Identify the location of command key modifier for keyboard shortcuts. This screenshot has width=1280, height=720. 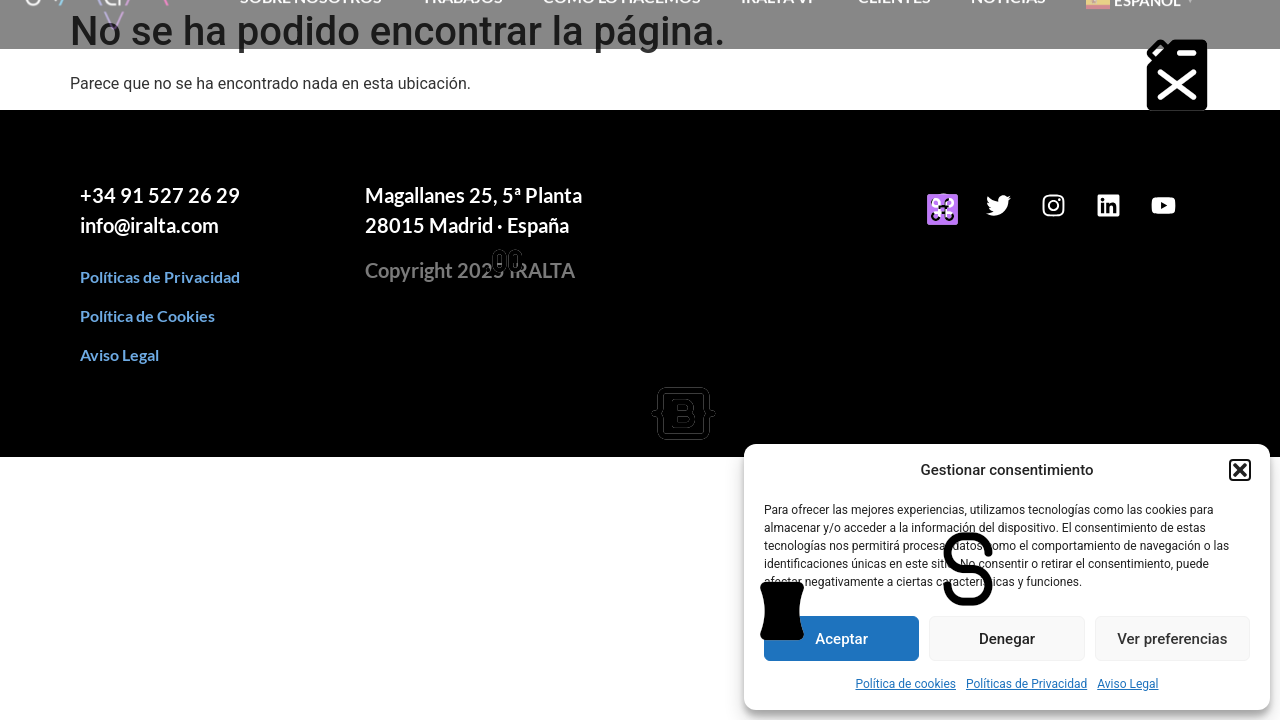
(942, 209).